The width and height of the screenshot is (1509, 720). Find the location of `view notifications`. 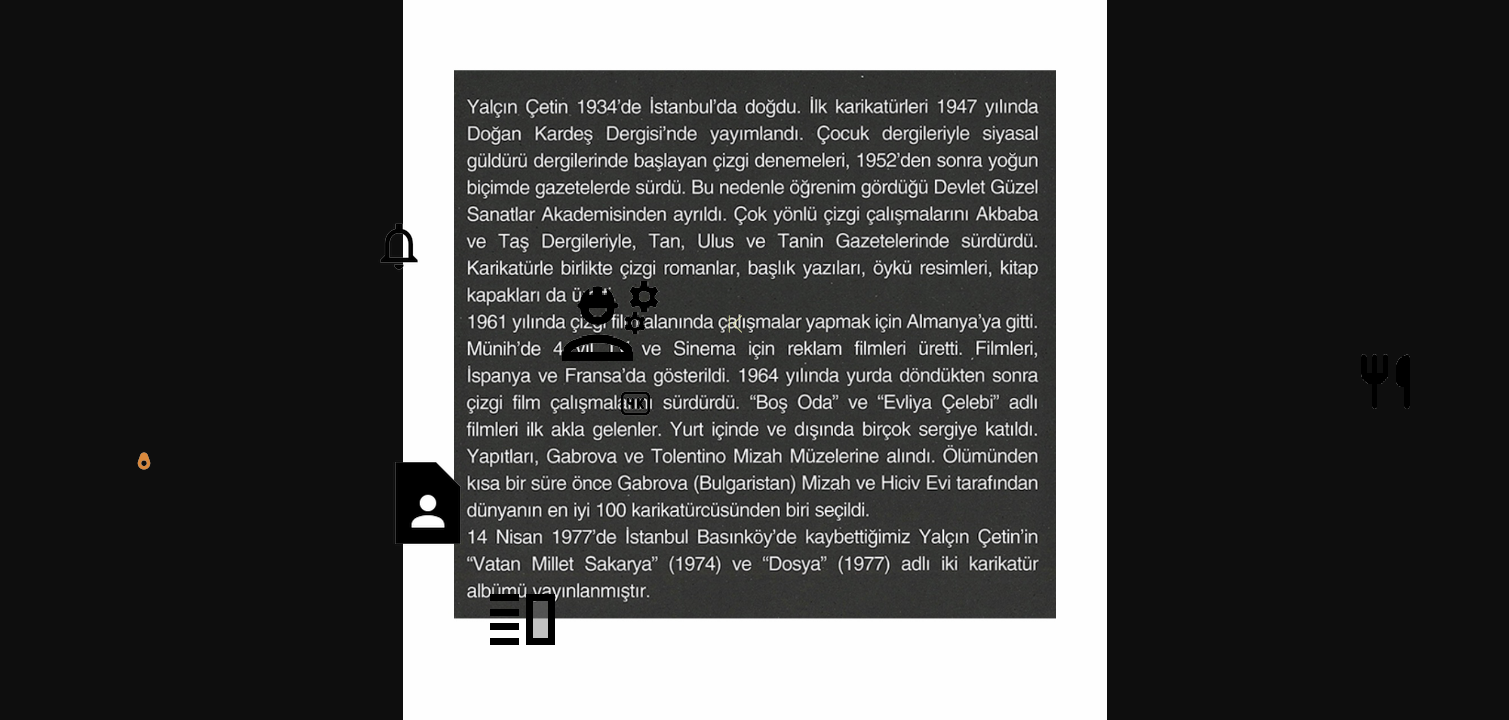

view notifications is located at coordinates (399, 246).